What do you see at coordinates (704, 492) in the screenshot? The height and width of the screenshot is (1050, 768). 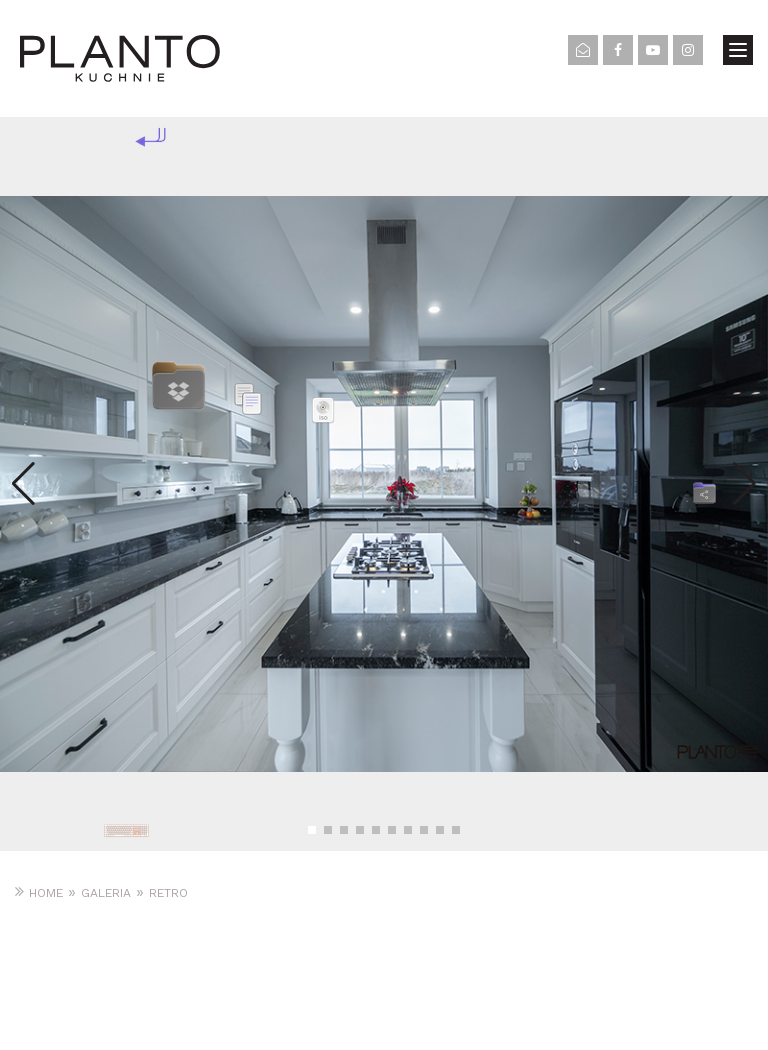 I see `open your public shared folder` at bounding box center [704, 492].